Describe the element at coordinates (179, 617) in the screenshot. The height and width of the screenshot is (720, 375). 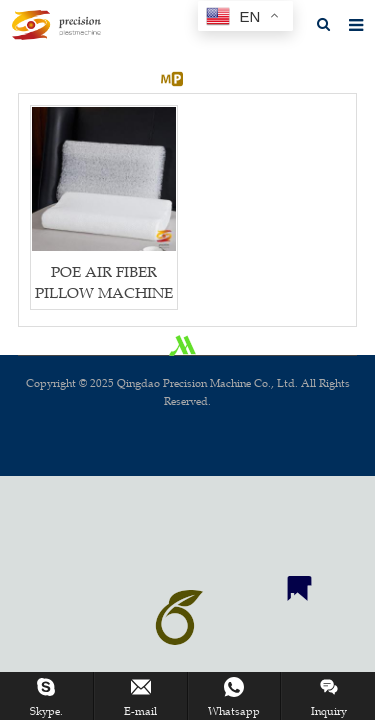
I see `open Overleaf LaTeX editor` at that location.